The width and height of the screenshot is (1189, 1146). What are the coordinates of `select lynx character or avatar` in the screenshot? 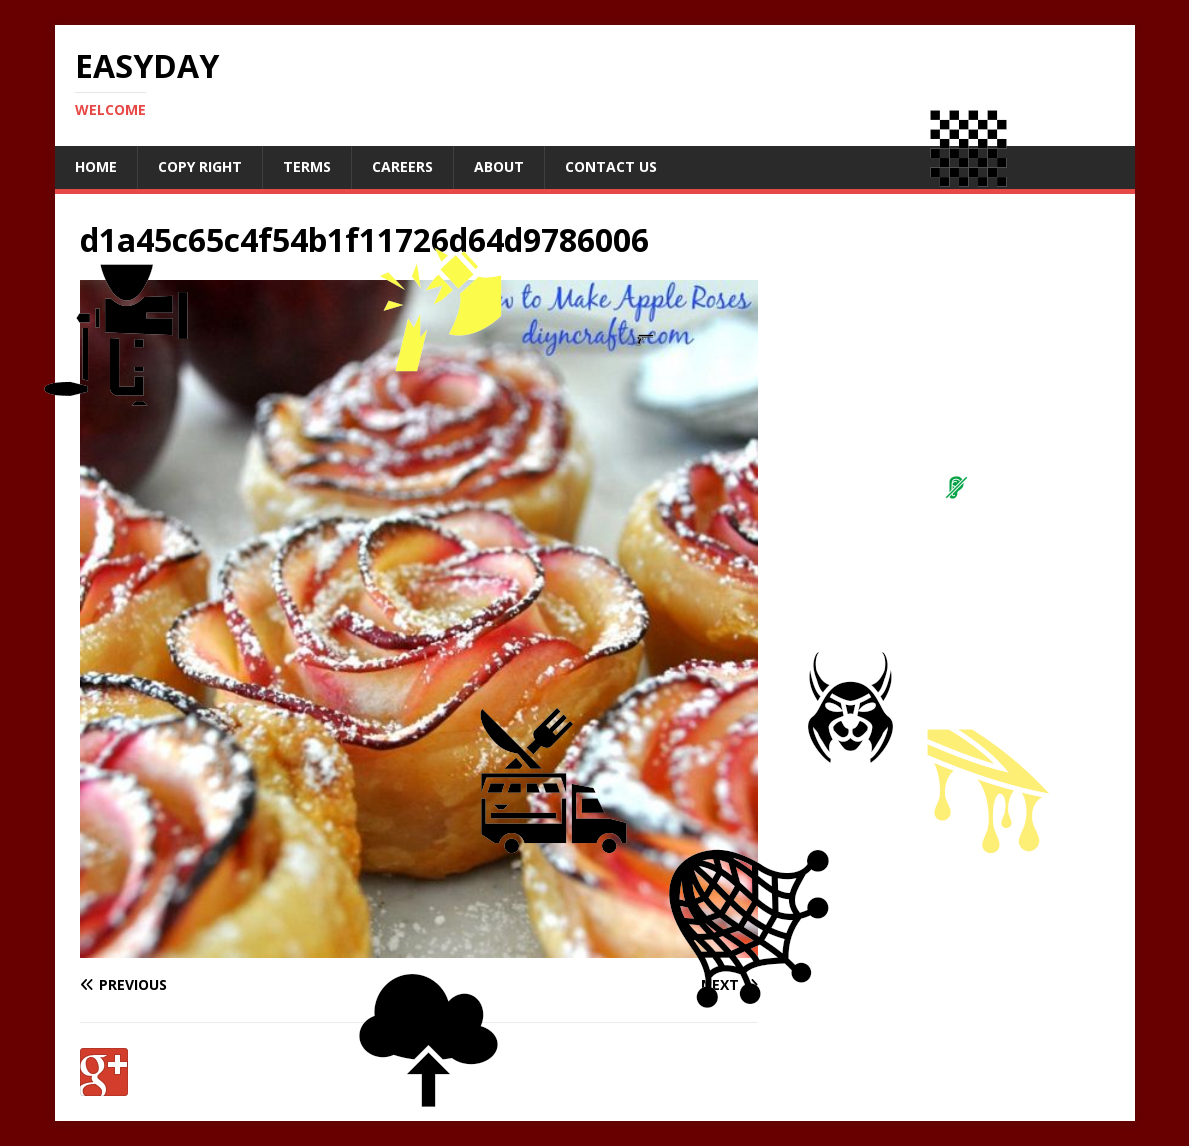 It's located at (850, 707).